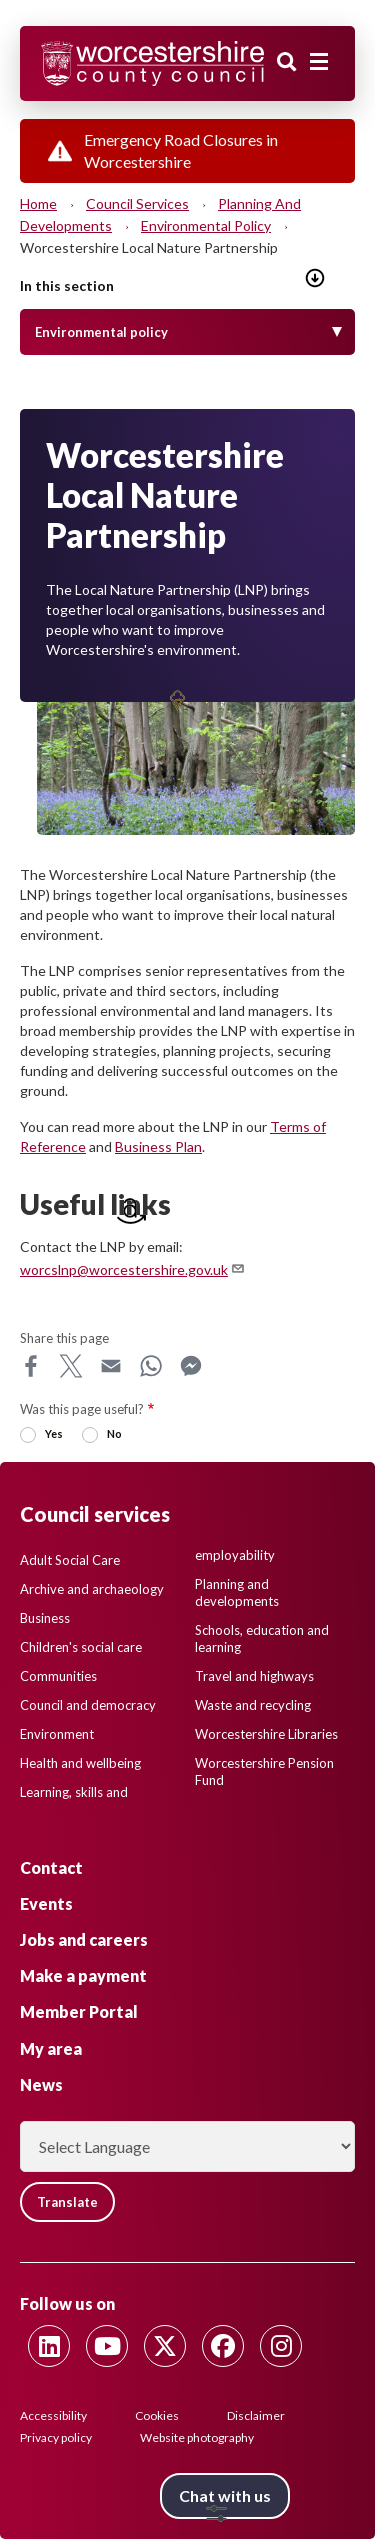  Describe the element at coordinates (130, 1210) in the screenshot. I see `open the Amazon app or website` at that location.